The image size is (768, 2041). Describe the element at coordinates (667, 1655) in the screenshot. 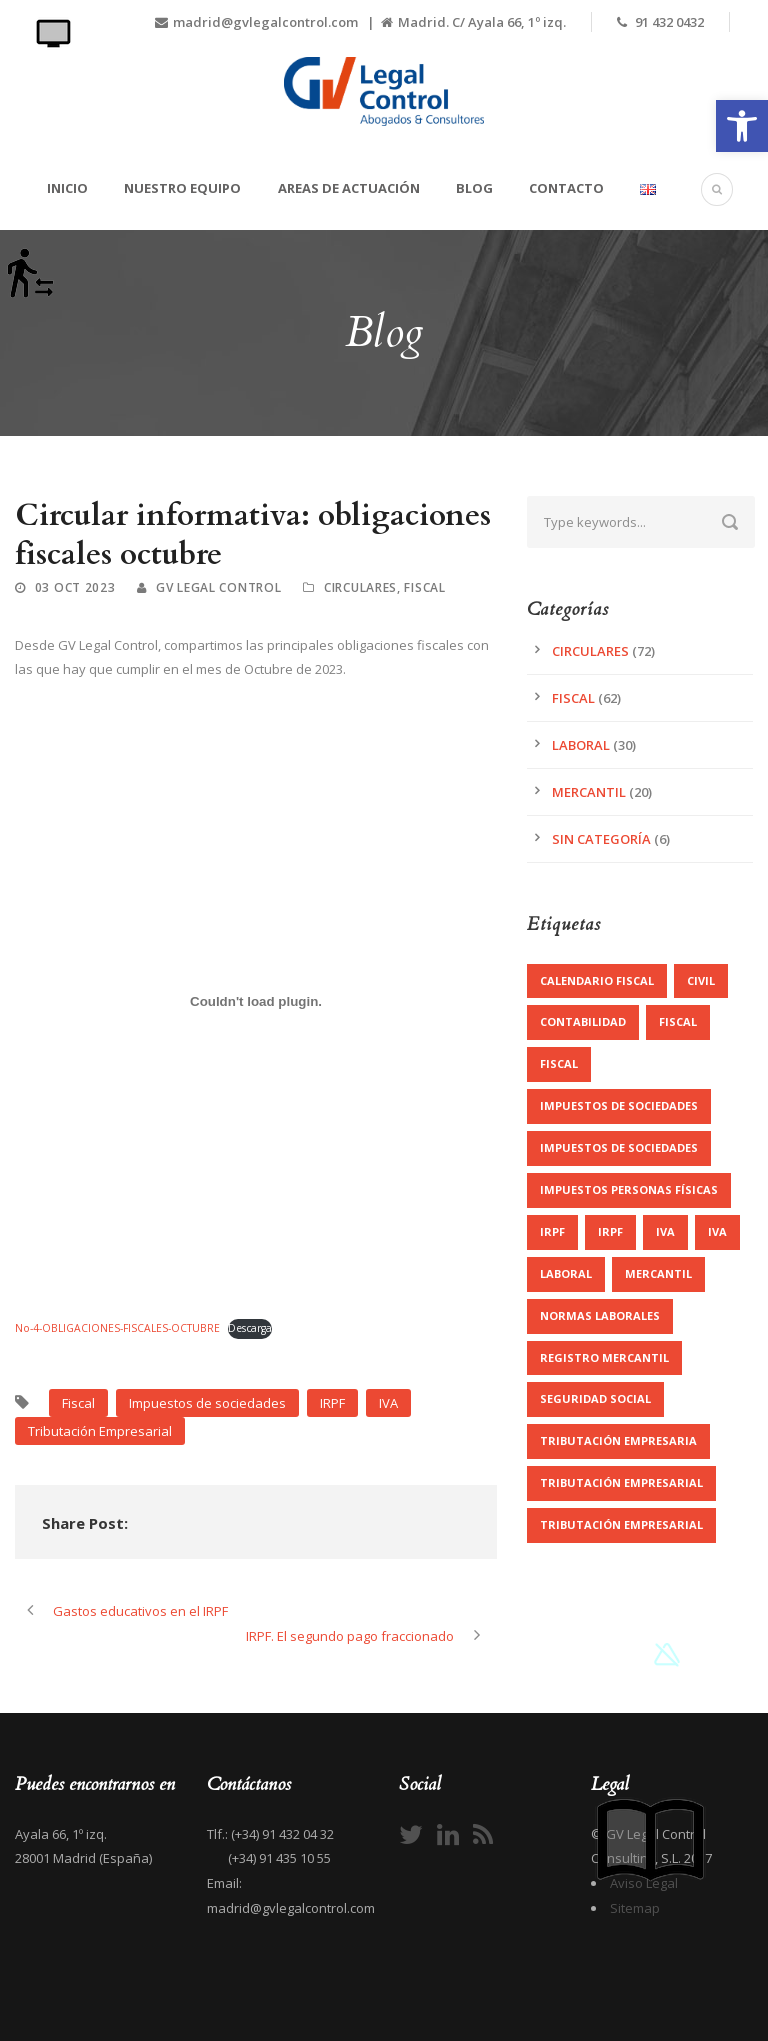

I see `disabled warning or alert` at that location.